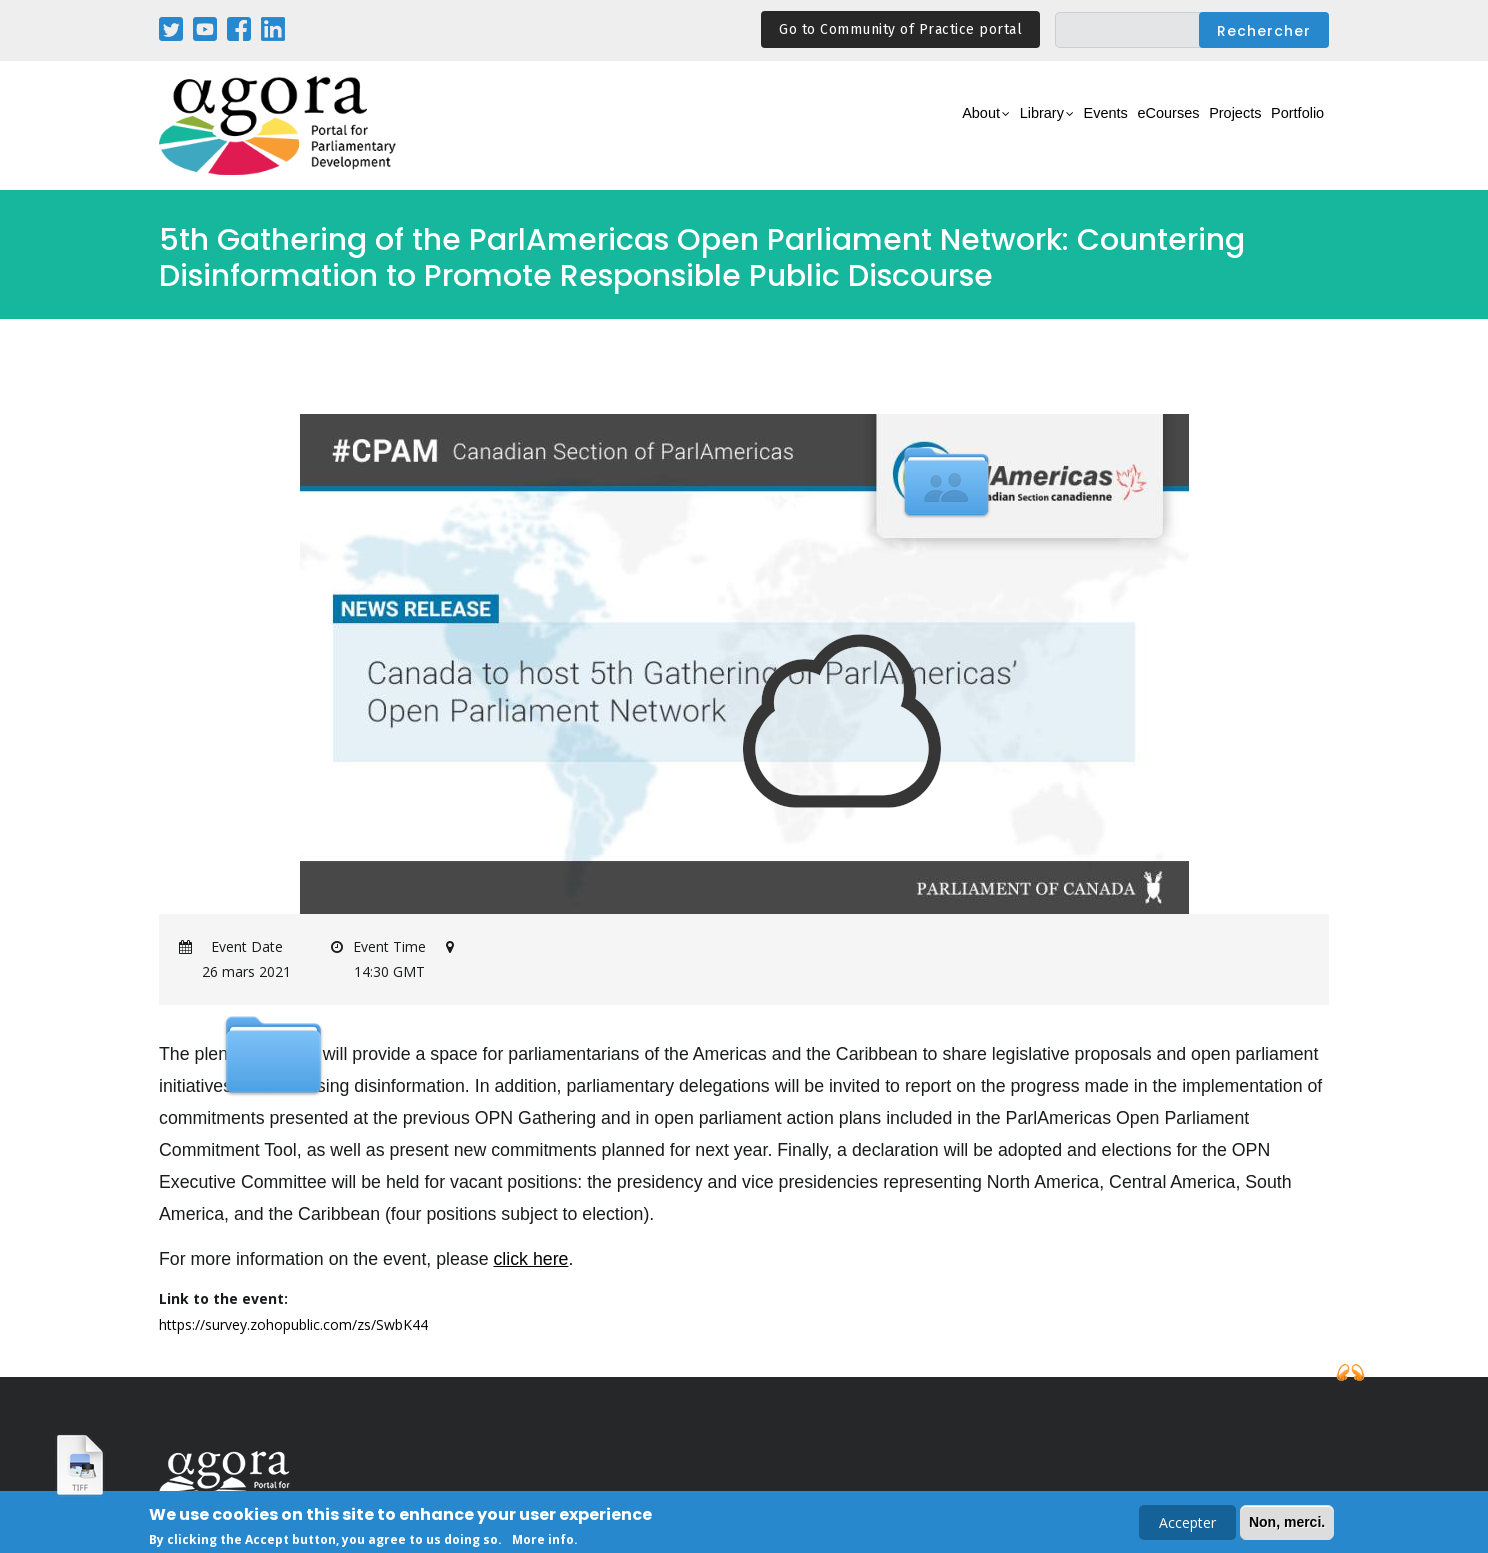 Image resolution: width=1488 pixels, height=1553 pixels. Describe the element at coordinates (1350, 1373) in the screenshot. I see `connect wireless earbuds via bluetooth` at that location.